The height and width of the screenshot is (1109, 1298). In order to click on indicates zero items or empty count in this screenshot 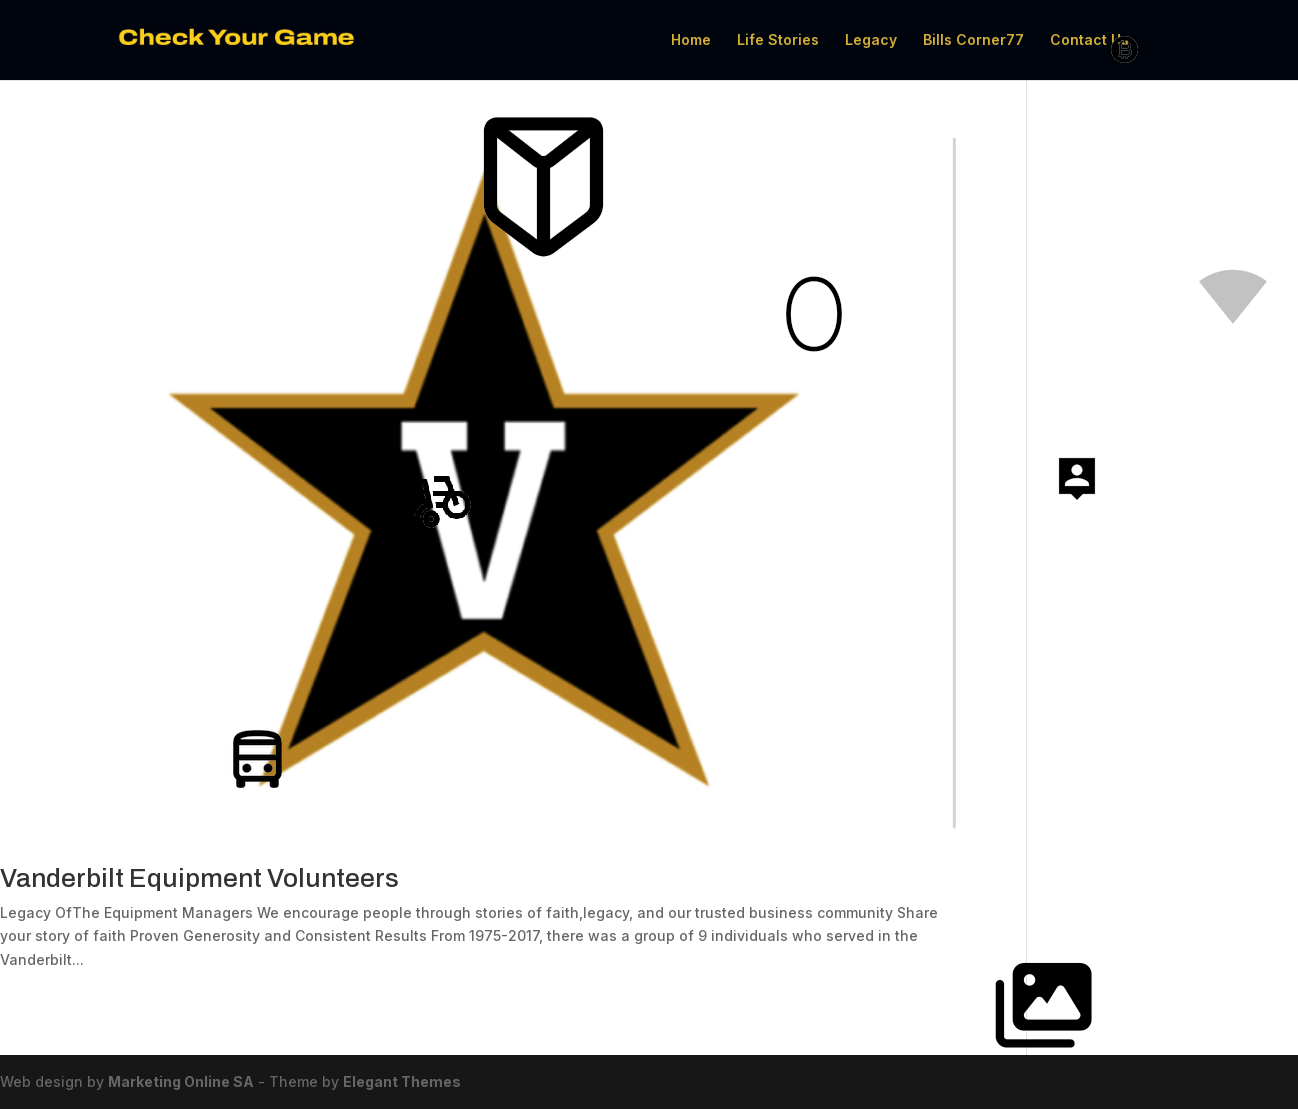, I will do `click(814, 314)`.